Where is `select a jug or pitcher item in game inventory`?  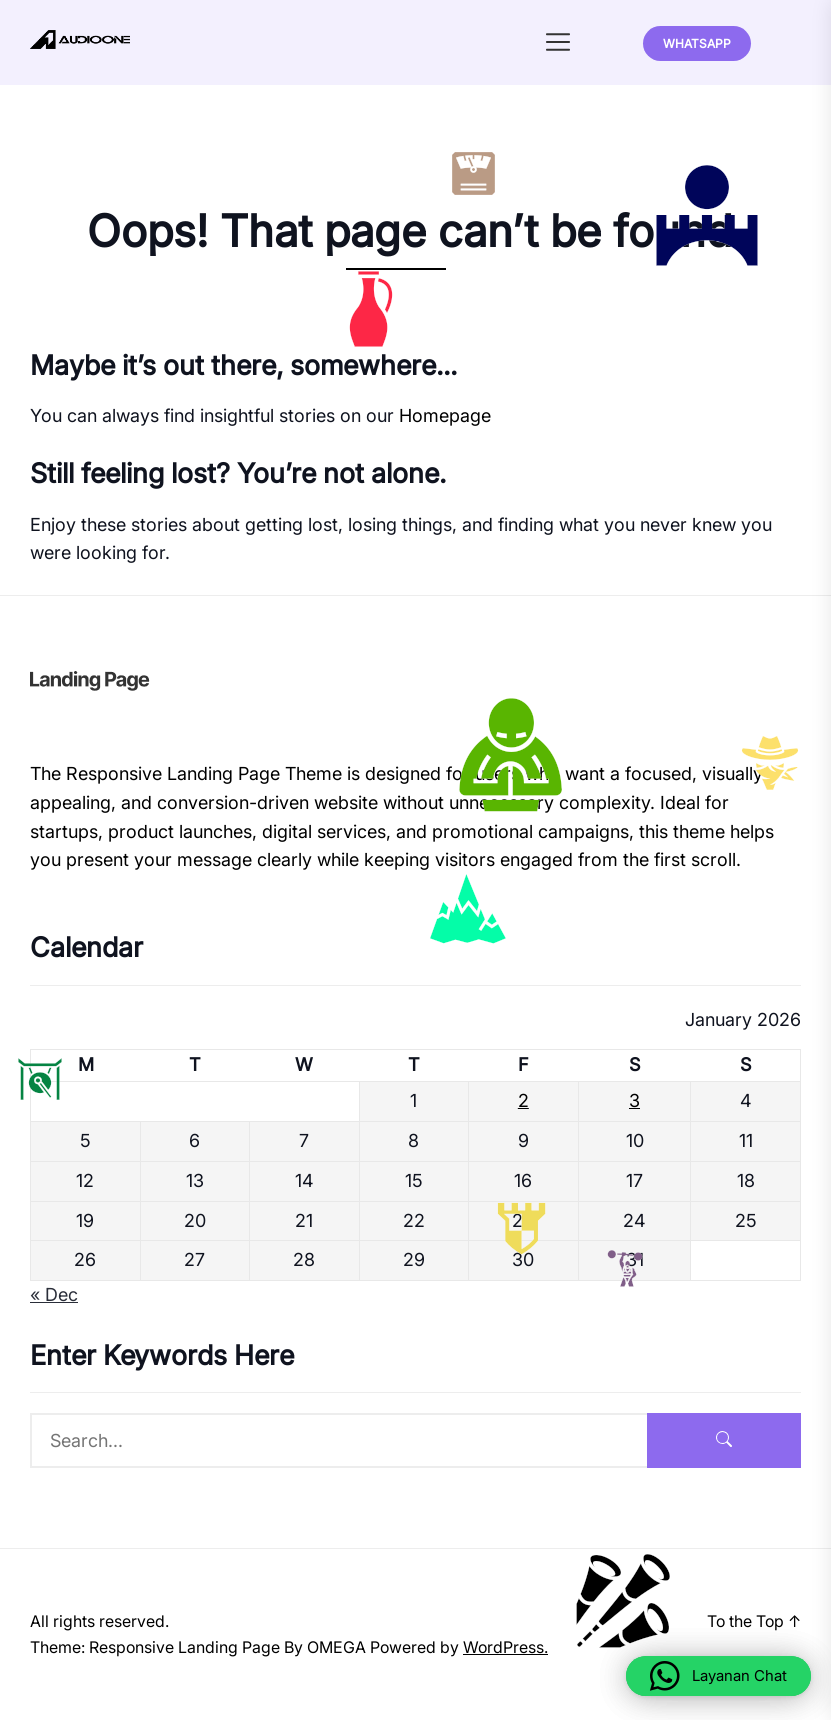 select a jug or pitcher item in game inventory is located at coordinates (371, 309).